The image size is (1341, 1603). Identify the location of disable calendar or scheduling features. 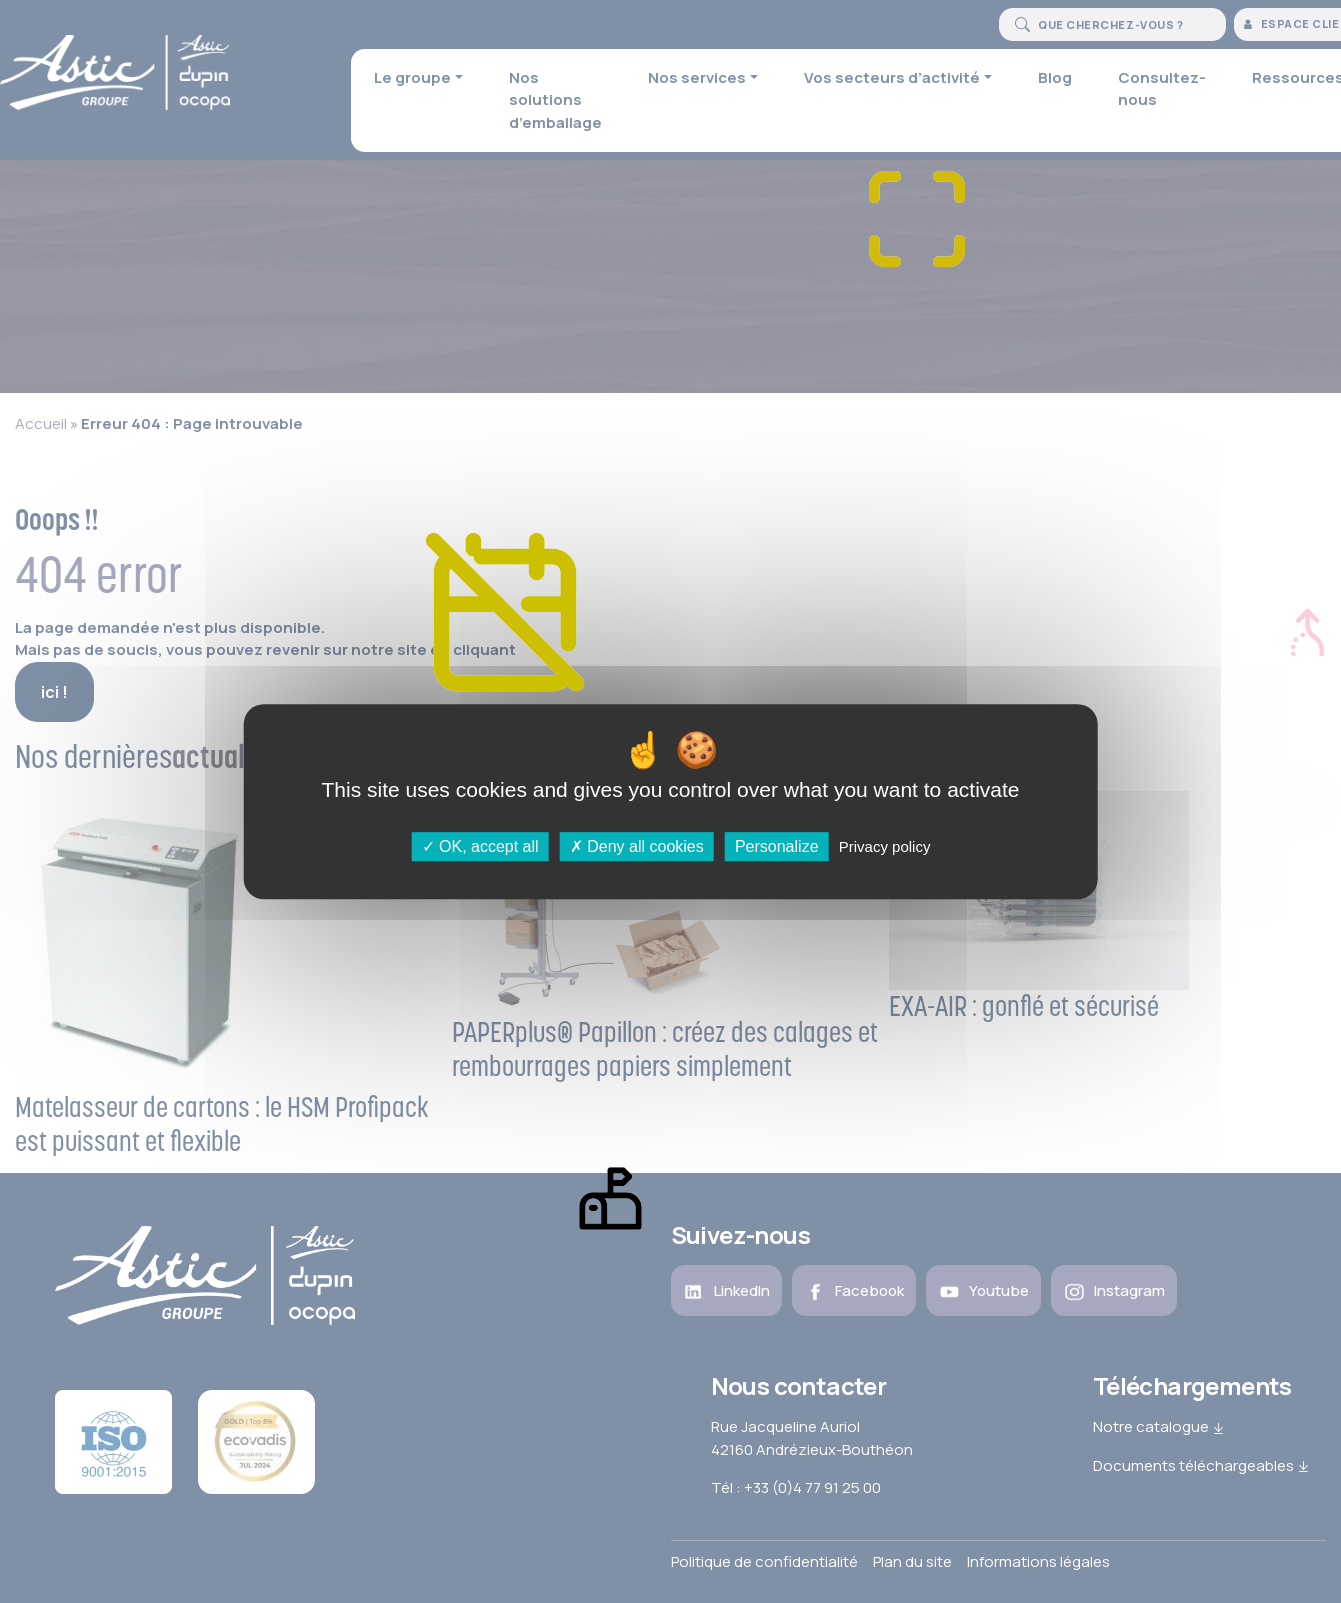
(505, 612).